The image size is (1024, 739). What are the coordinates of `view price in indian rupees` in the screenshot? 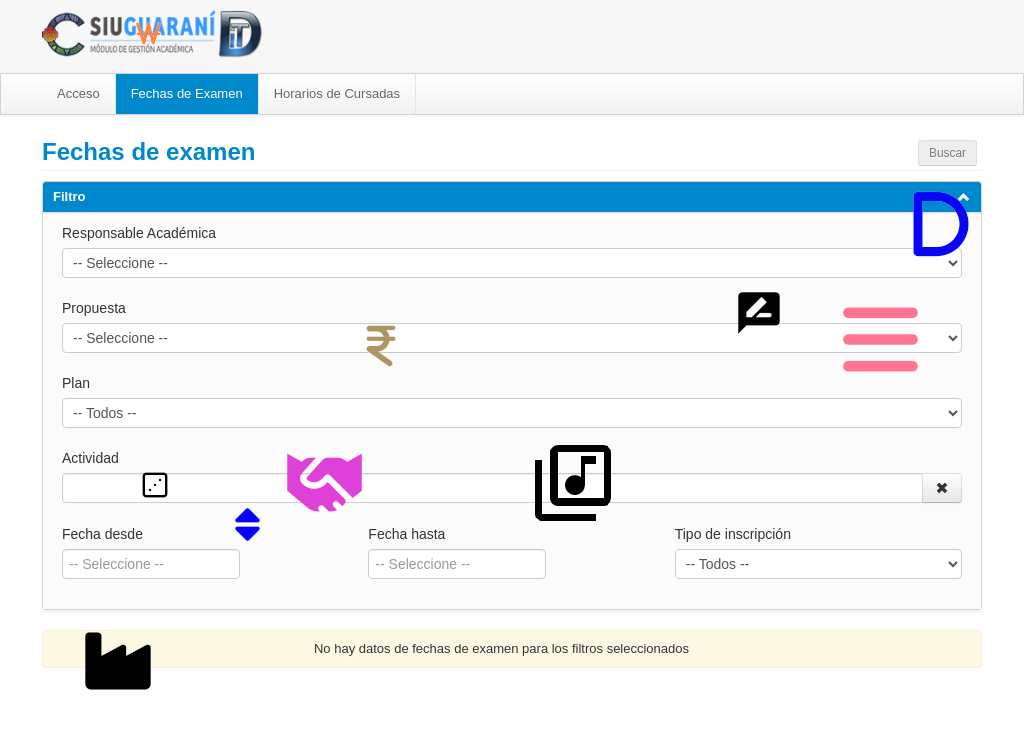 It's located at (381, 346).